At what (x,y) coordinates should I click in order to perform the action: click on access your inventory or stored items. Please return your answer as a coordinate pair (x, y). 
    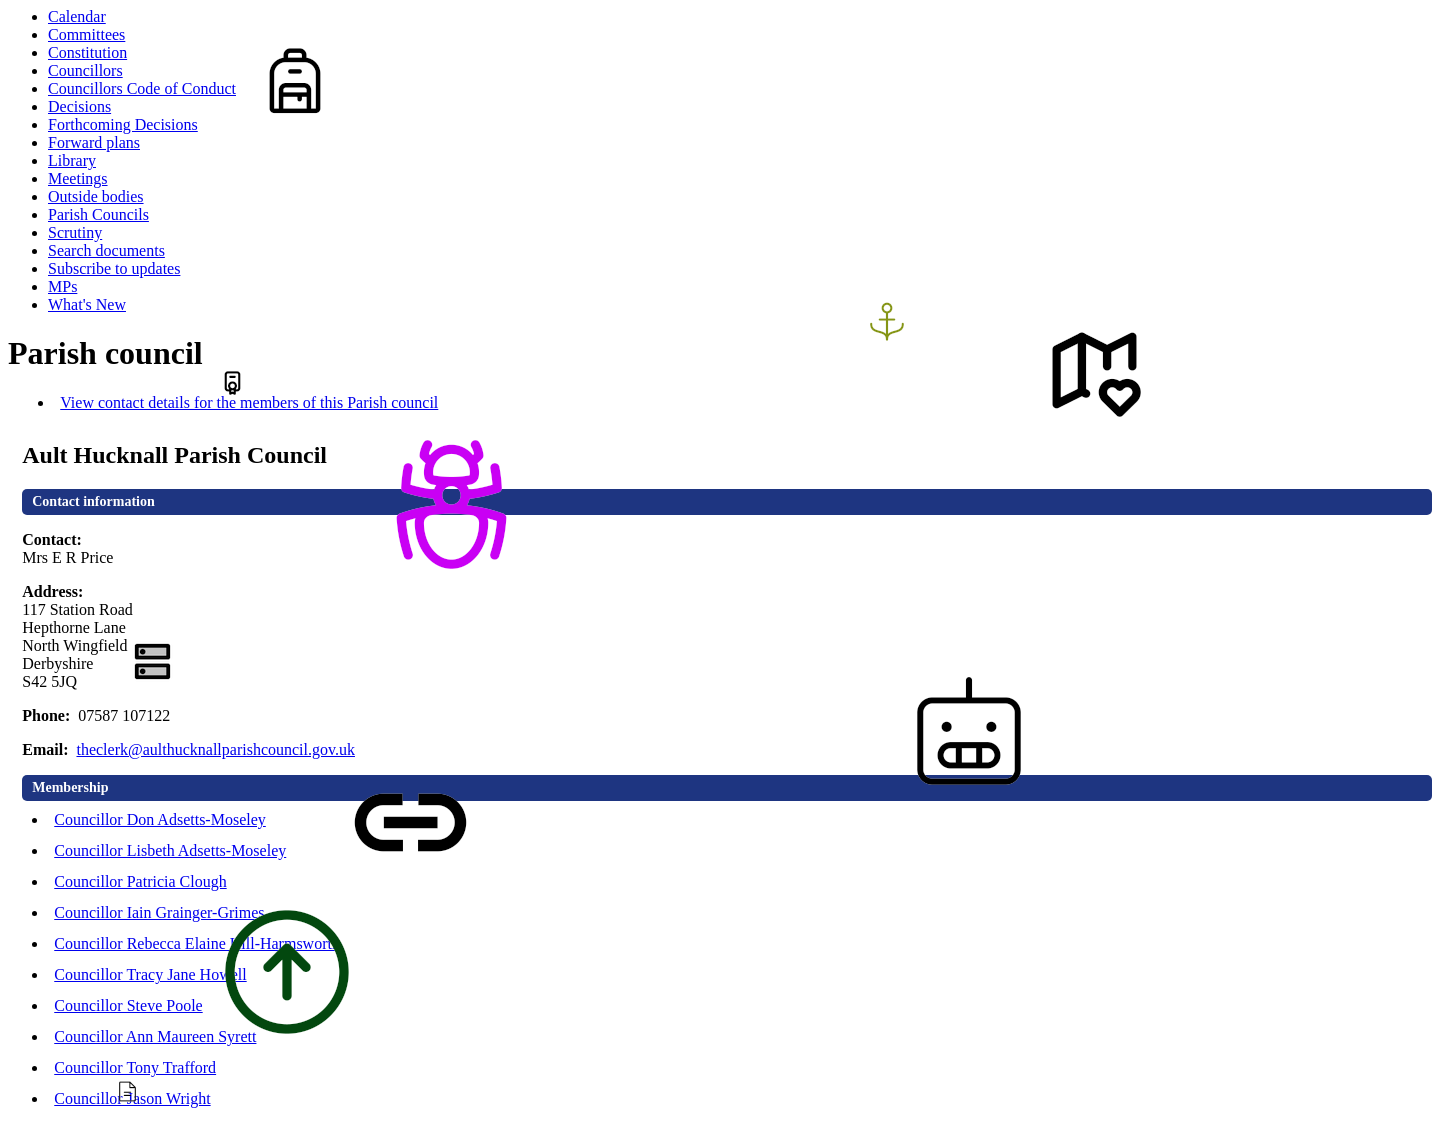
    Looking at the image, I should click on (295, 83).